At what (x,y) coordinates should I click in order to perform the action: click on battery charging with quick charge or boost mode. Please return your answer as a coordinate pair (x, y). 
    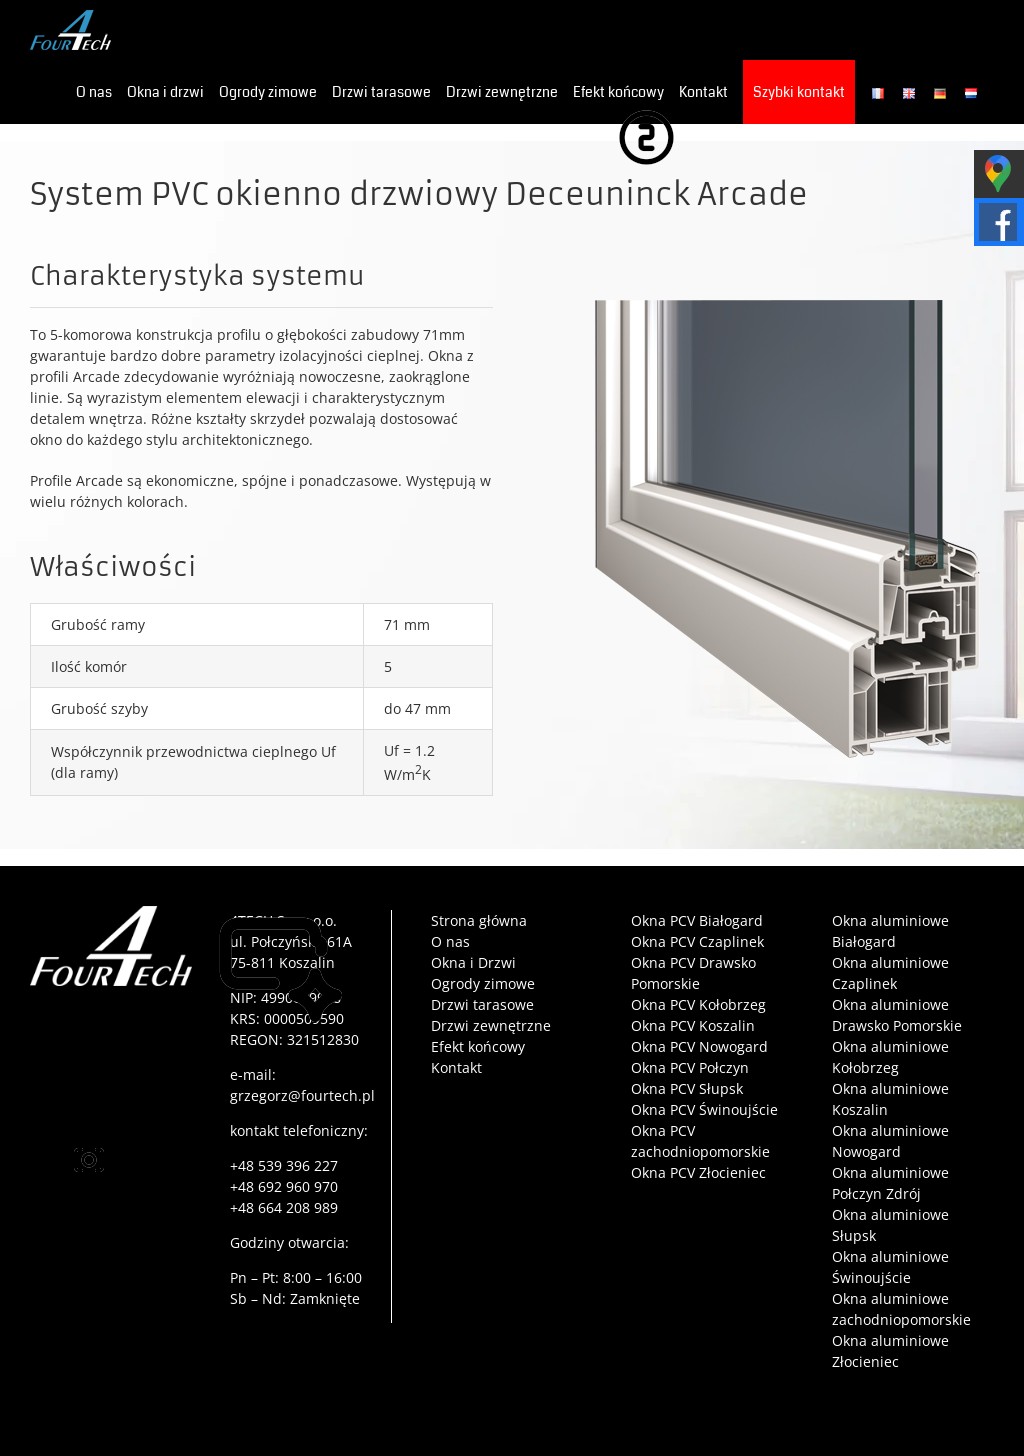
    Looking at the image, I should click on (273, 953).